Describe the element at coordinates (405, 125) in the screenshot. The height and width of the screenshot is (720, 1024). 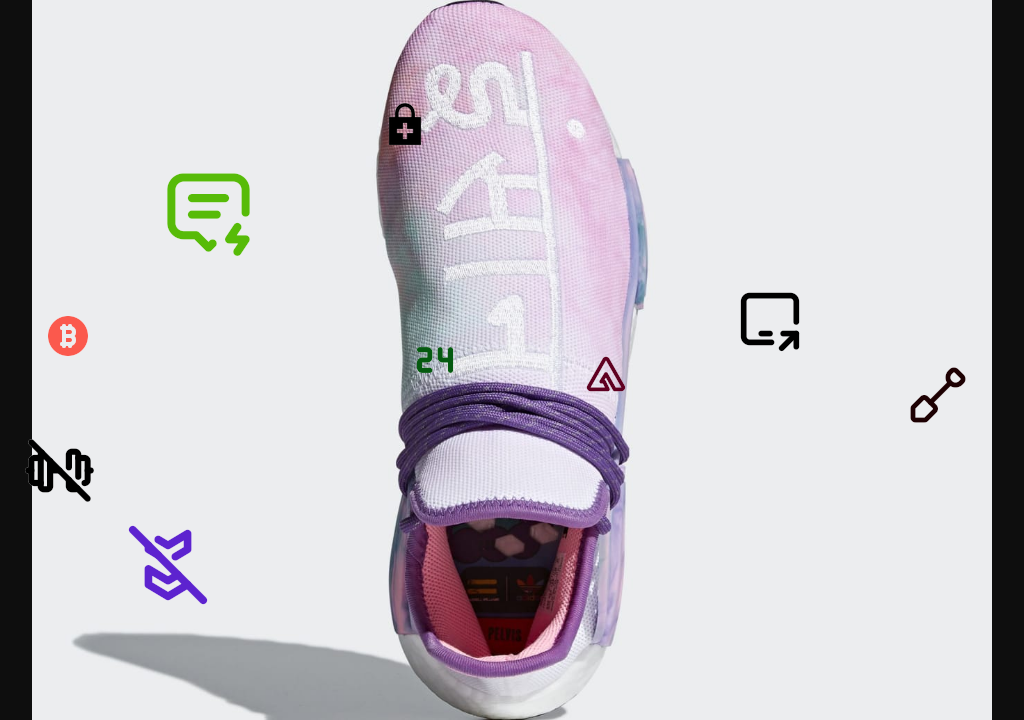
I see `indicates enhanced or additional security protection` at that location.